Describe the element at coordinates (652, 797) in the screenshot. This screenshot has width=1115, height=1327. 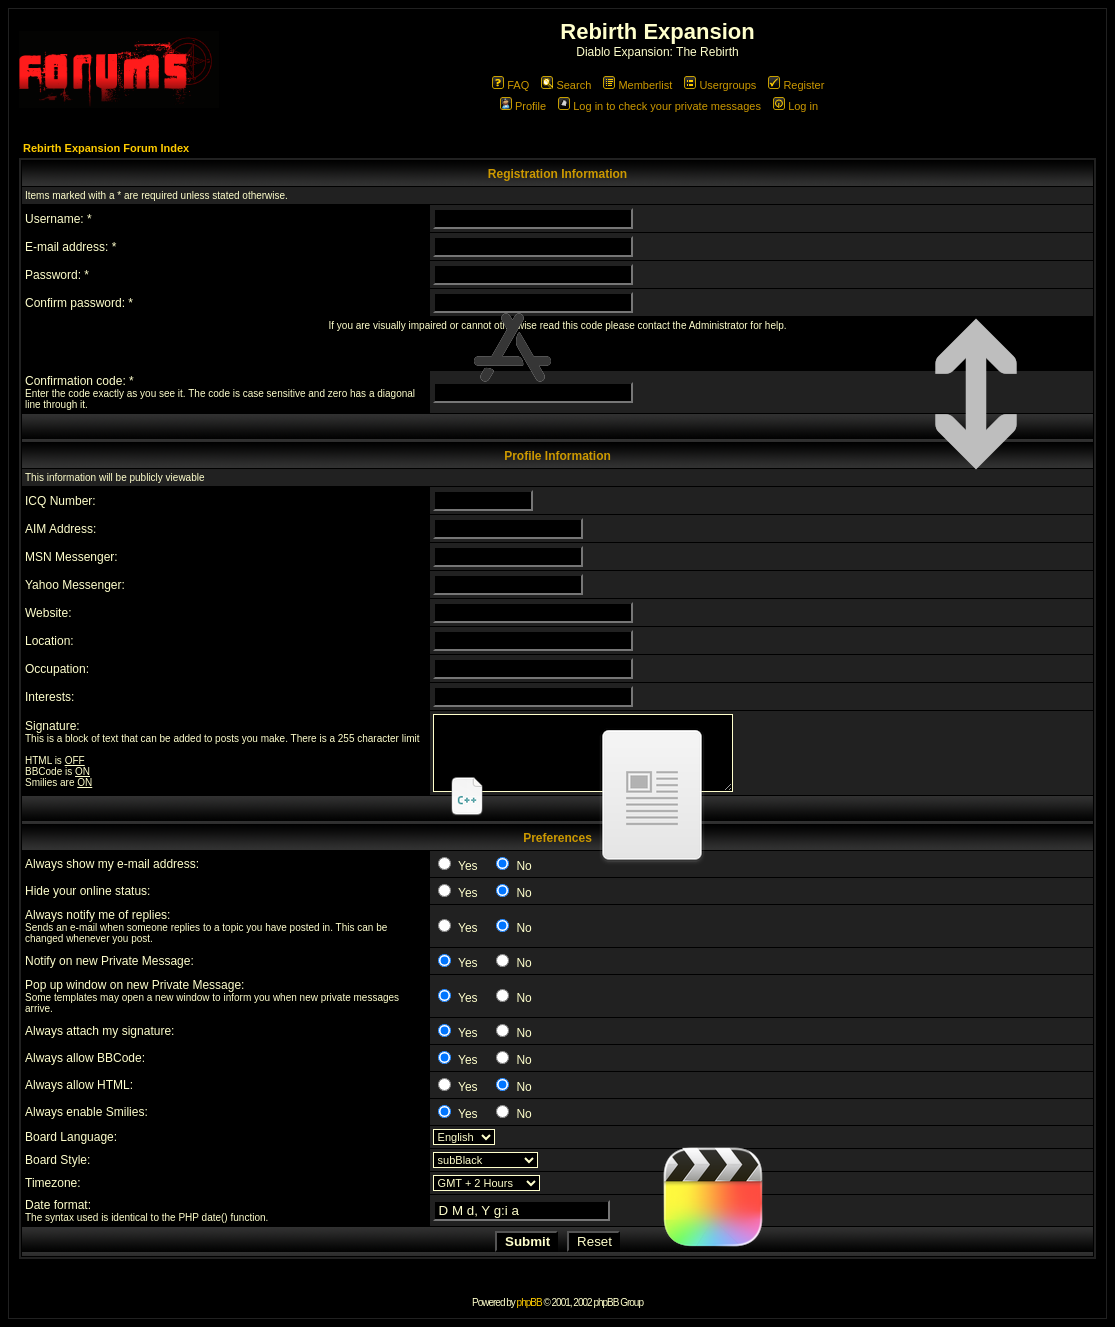
I see `document template file type` at that location.